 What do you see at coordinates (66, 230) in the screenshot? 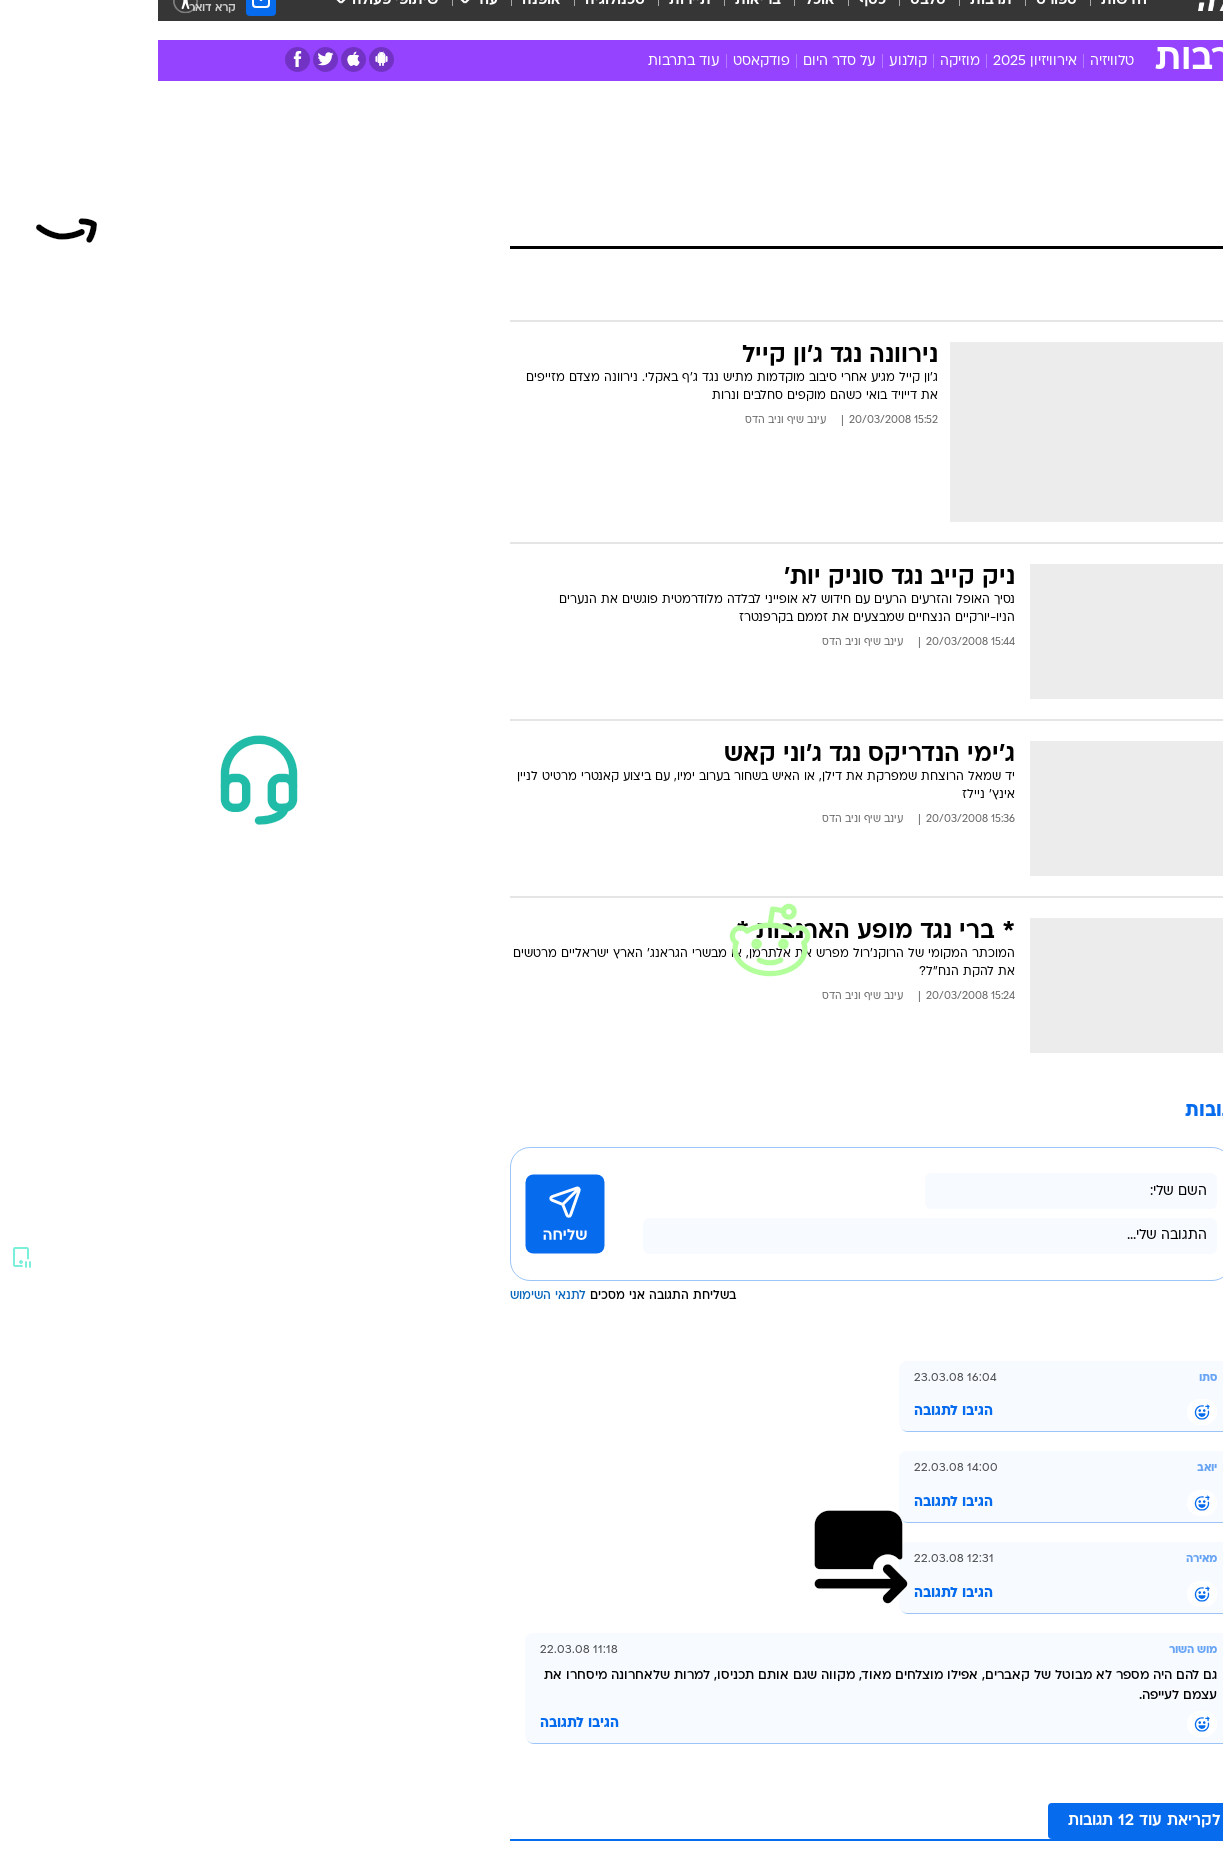
I see `visit amazon website or app` at bounding box center [66, 230].